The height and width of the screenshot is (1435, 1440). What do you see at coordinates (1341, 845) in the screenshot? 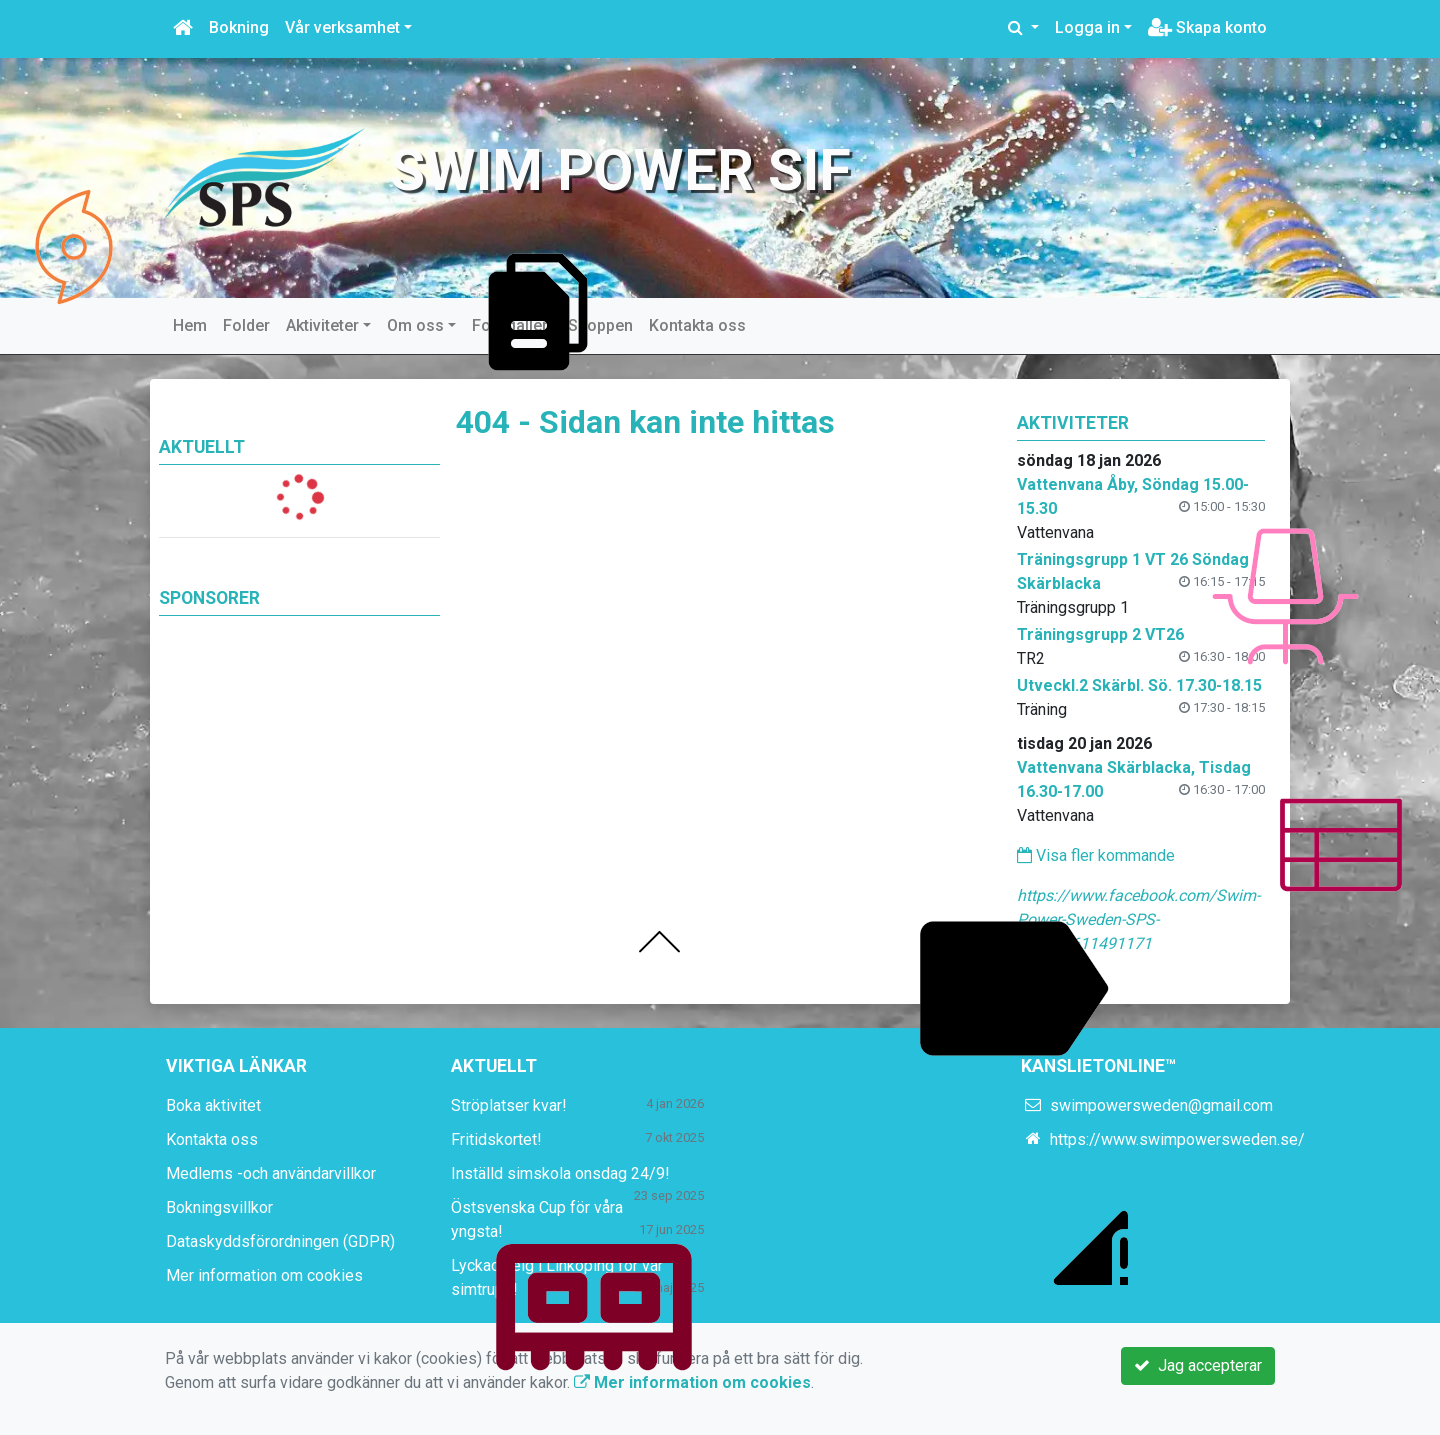
I see `view data in table format` at bounding box center [1341, 845].